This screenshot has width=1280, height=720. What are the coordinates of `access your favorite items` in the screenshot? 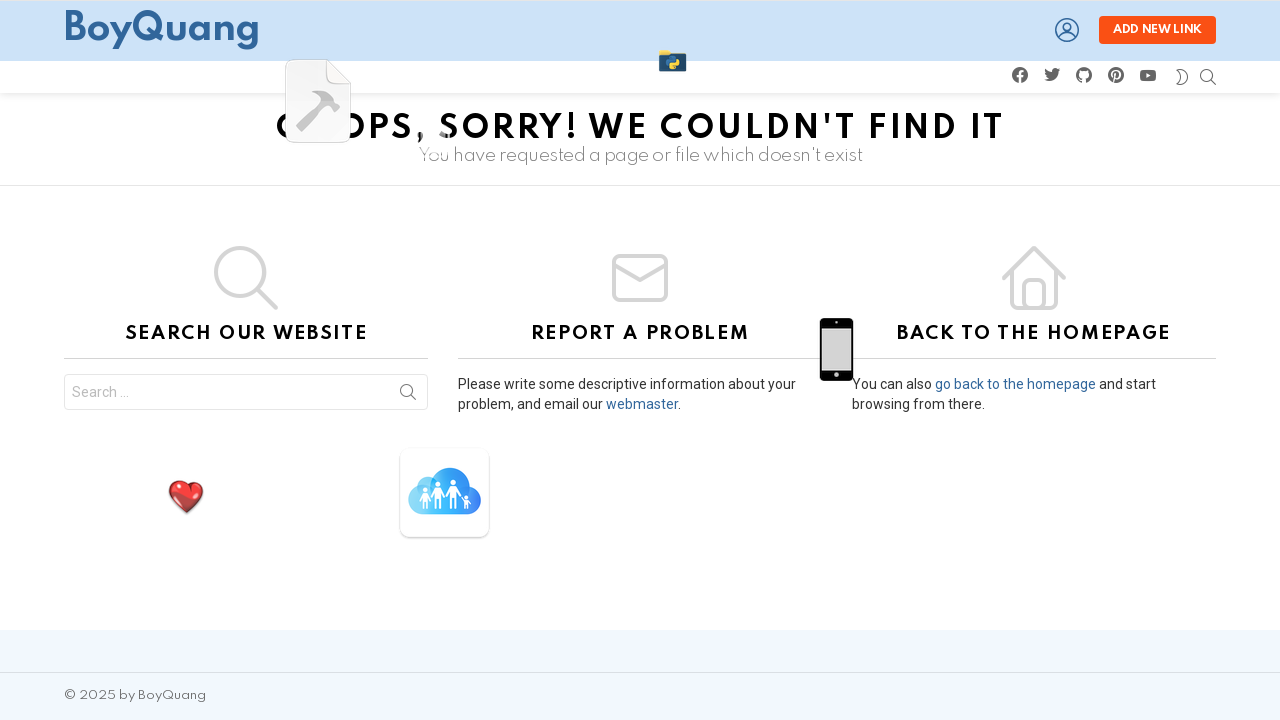 It's located at (187, 497).